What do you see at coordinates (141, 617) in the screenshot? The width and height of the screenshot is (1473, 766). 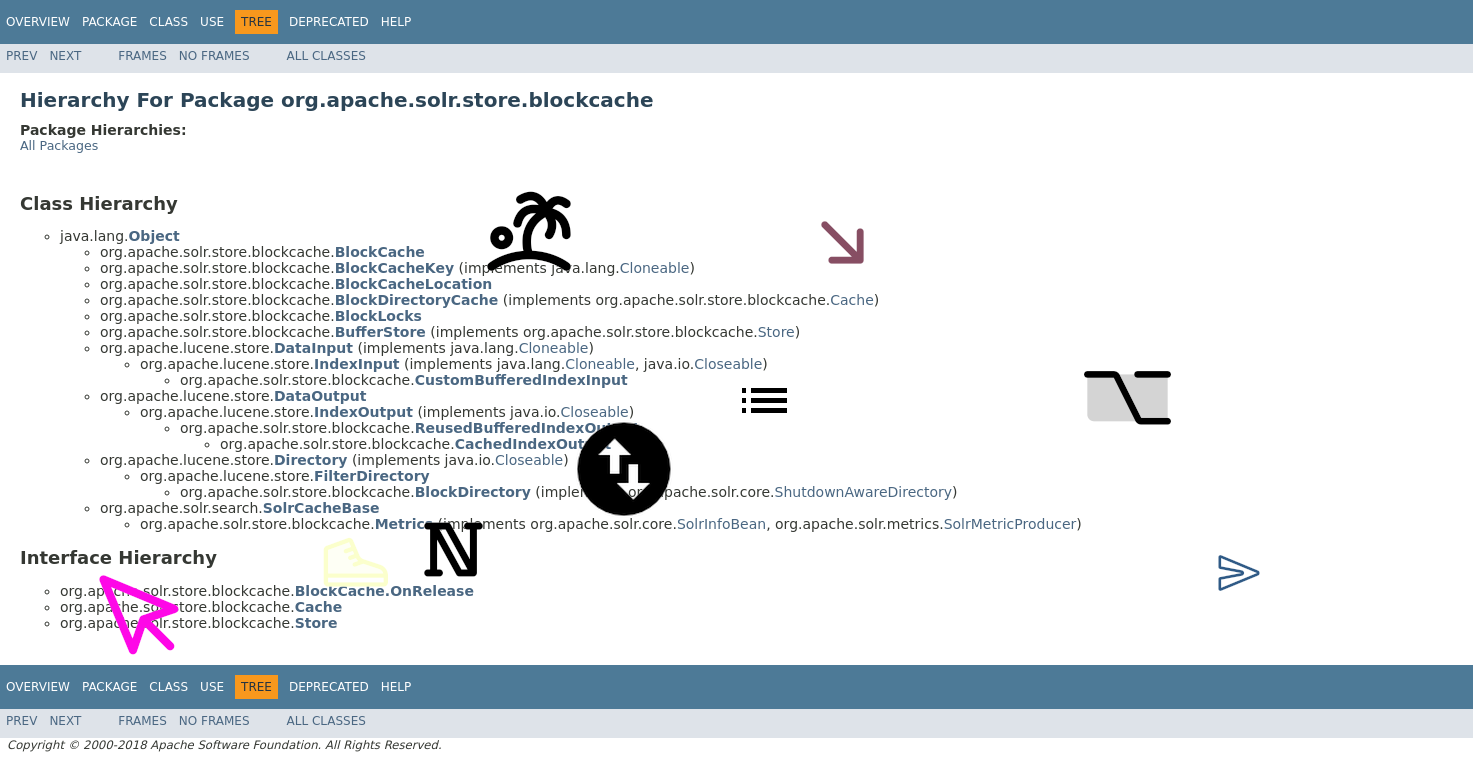 I see `cursor selection tool` at bounding box center [141, 617].